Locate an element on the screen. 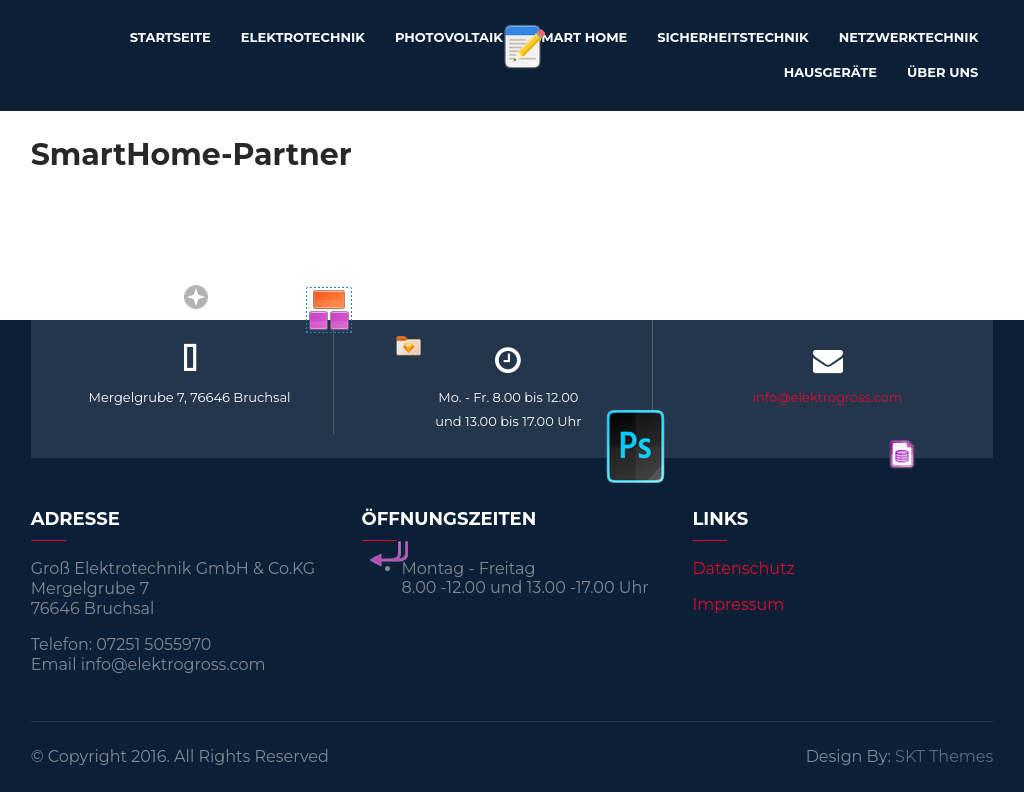 The width and height of the screenshot is (1024, 792). open the text editor application is located at coordinates (522, 46).